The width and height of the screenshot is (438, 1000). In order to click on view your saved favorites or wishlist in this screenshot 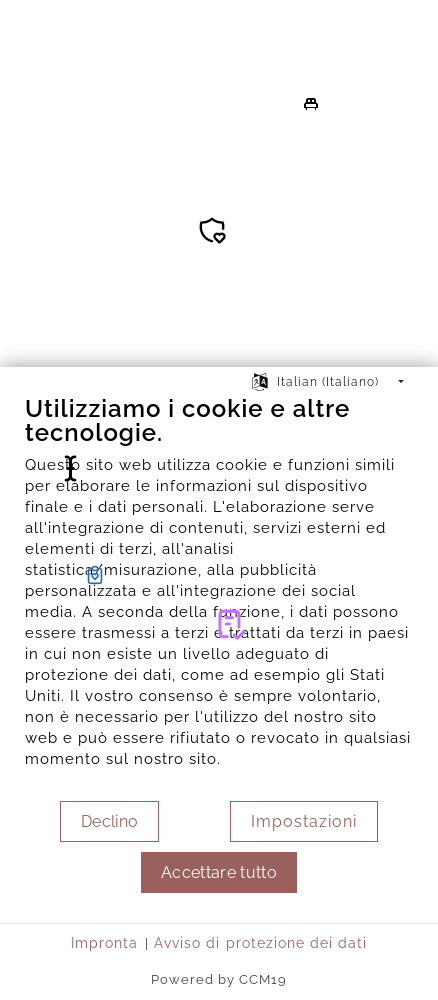, I will do `click(95, 575)`.